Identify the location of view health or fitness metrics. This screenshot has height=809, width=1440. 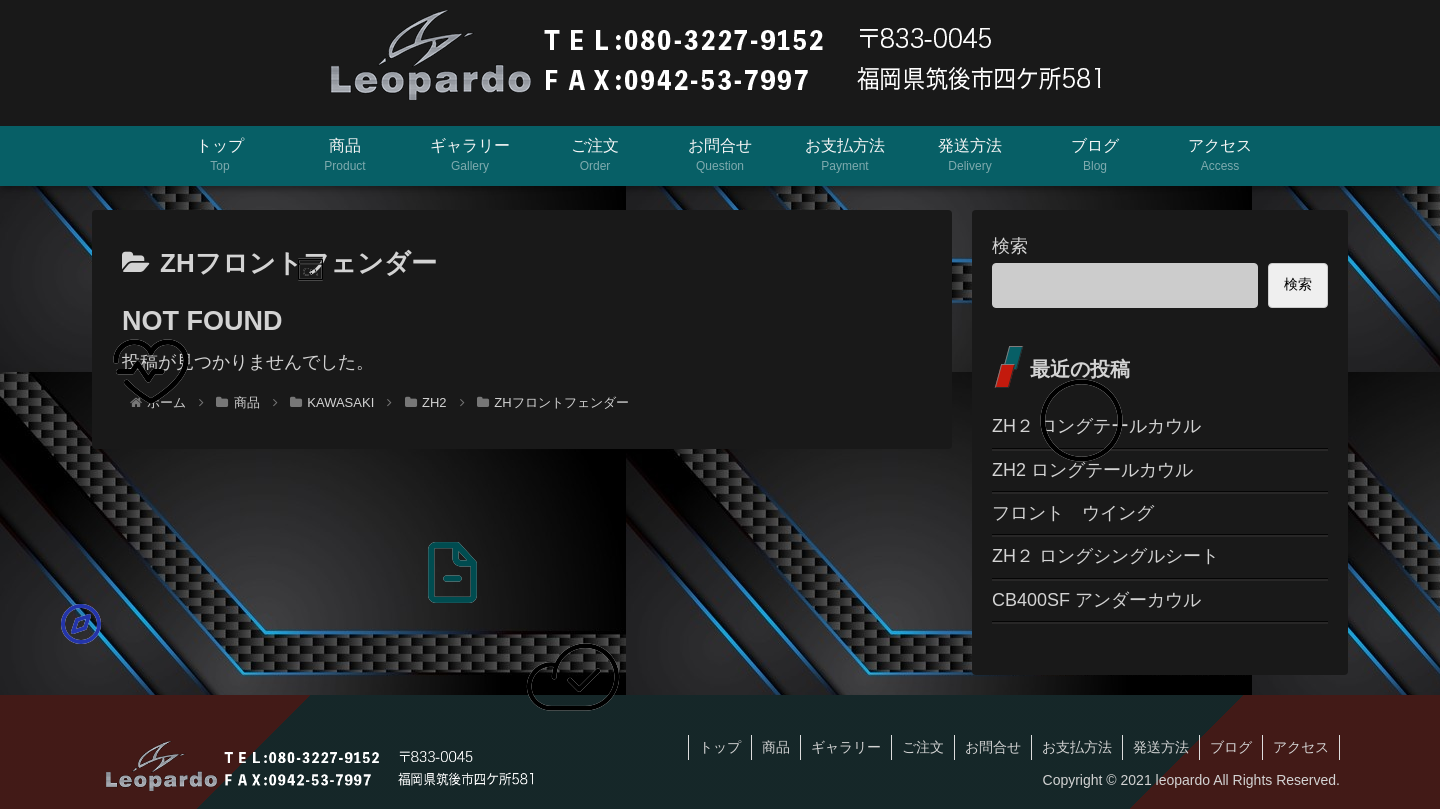
(151, 369).